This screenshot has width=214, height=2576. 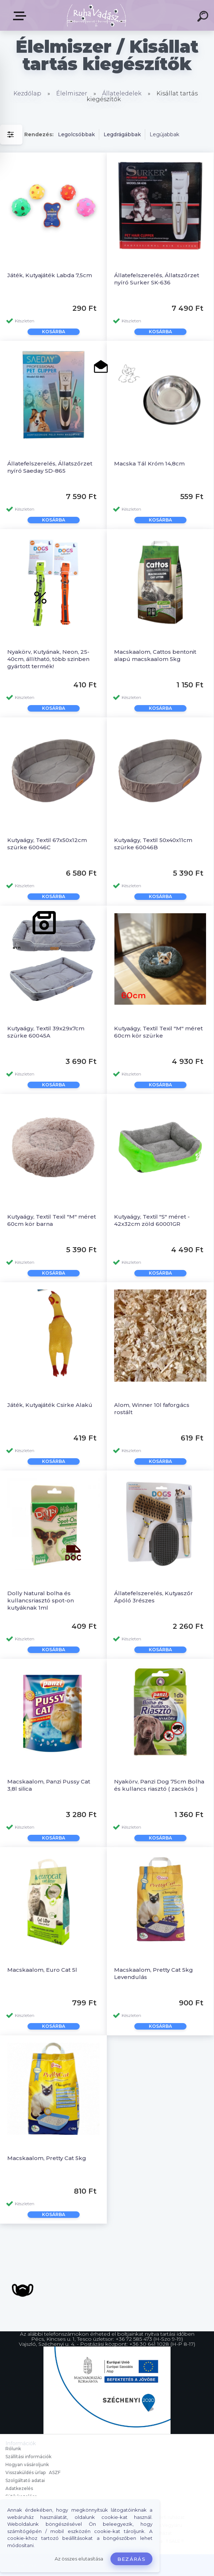 I want to click on find nearby ATM locations, so click(x=17, y=948).